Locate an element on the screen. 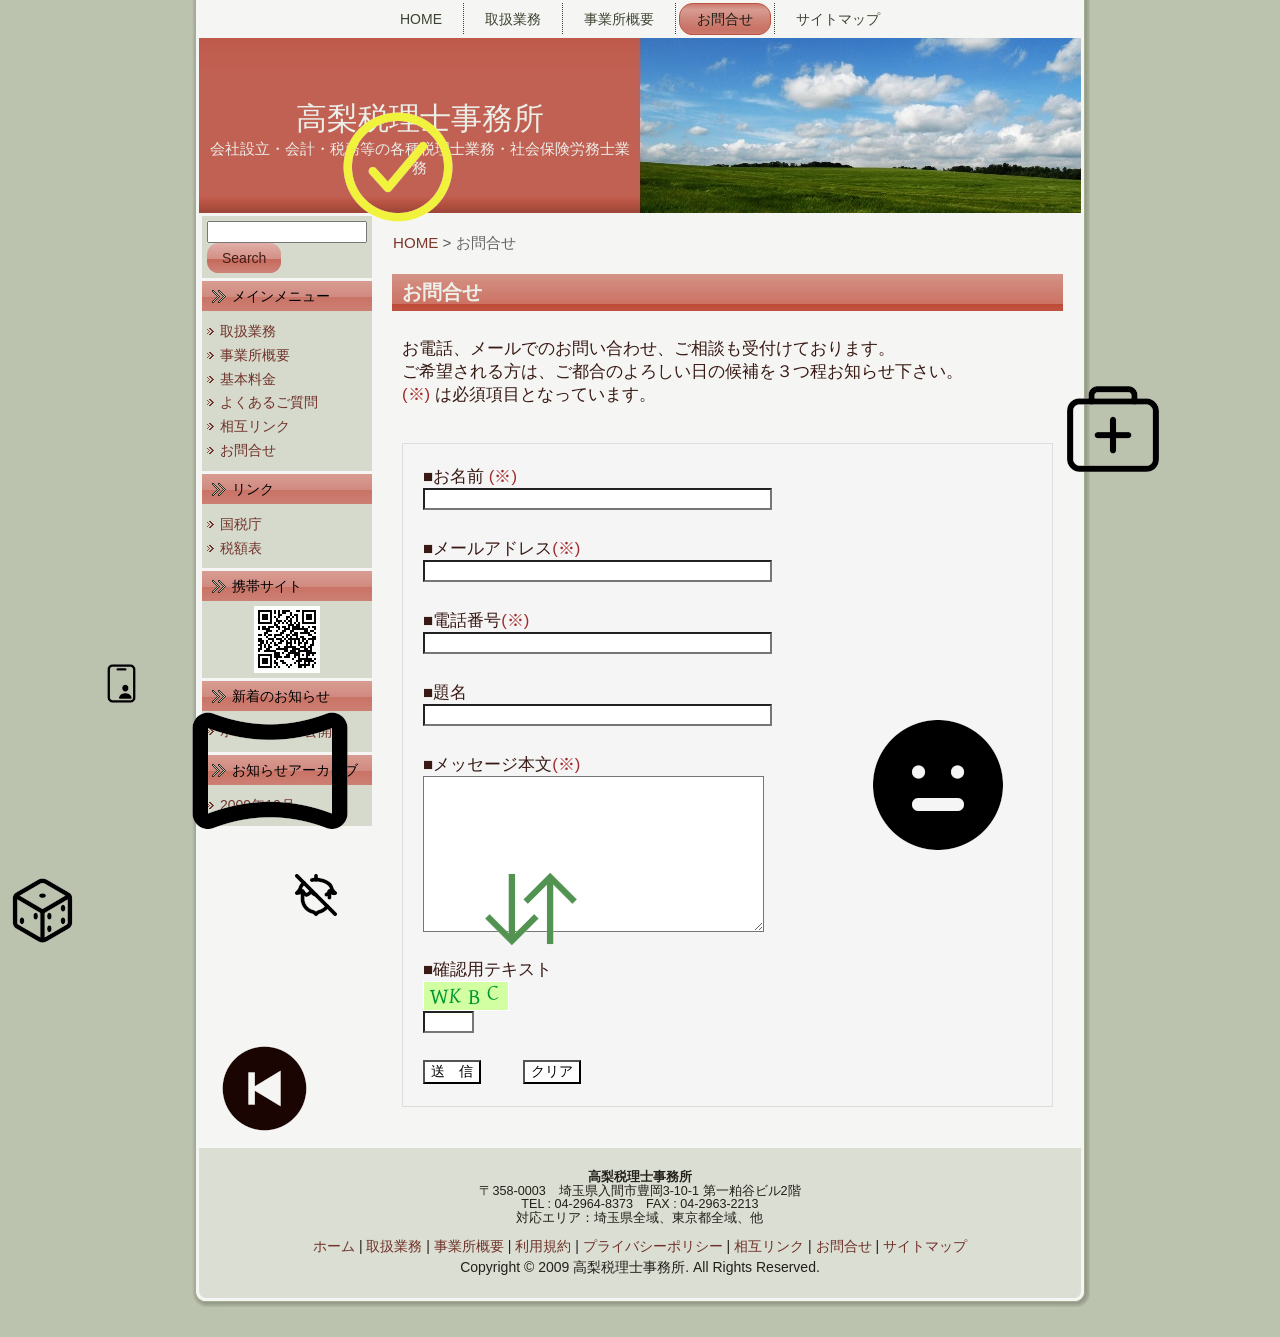  switch to panorama photo mode is located at coordinates (270, 771).